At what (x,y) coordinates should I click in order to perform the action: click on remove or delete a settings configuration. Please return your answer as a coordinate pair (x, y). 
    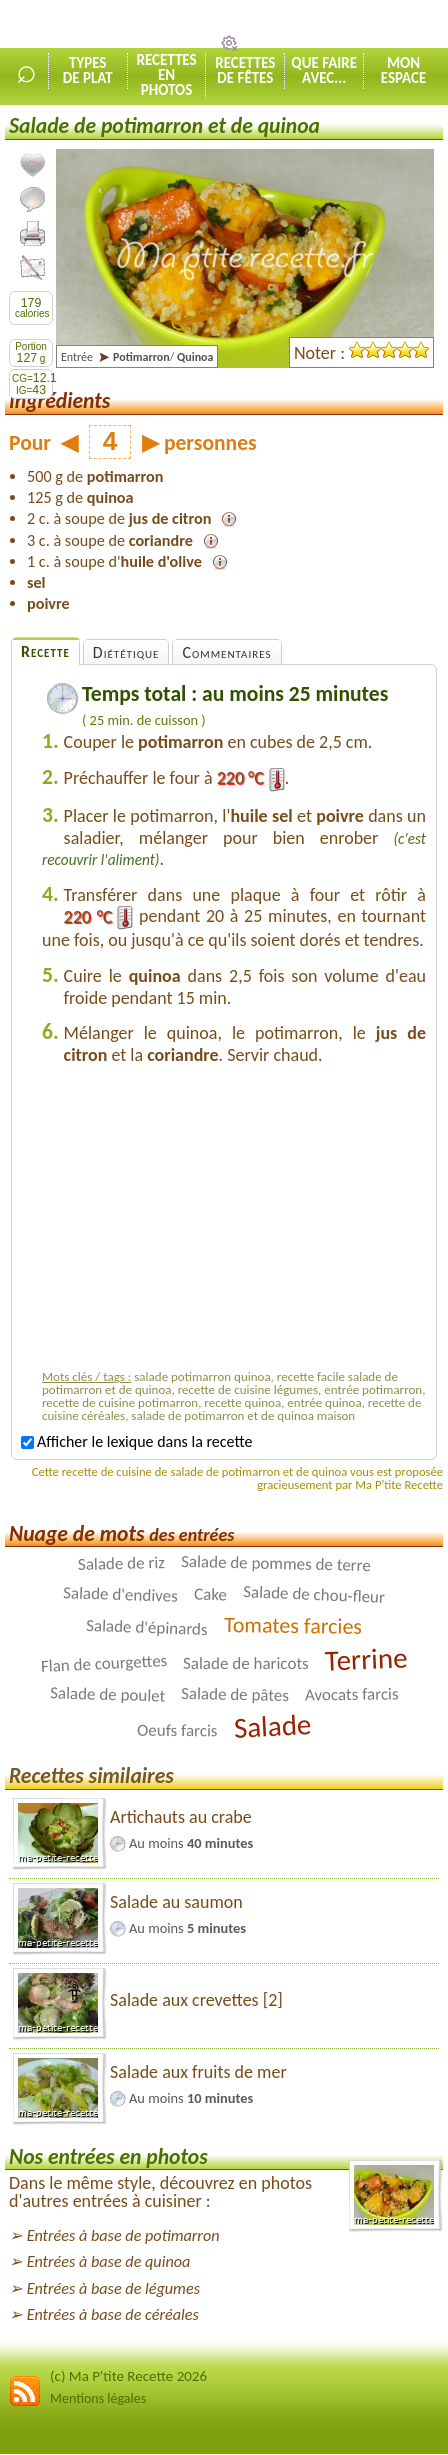
    Looking at the image, I should click on (229, 43).